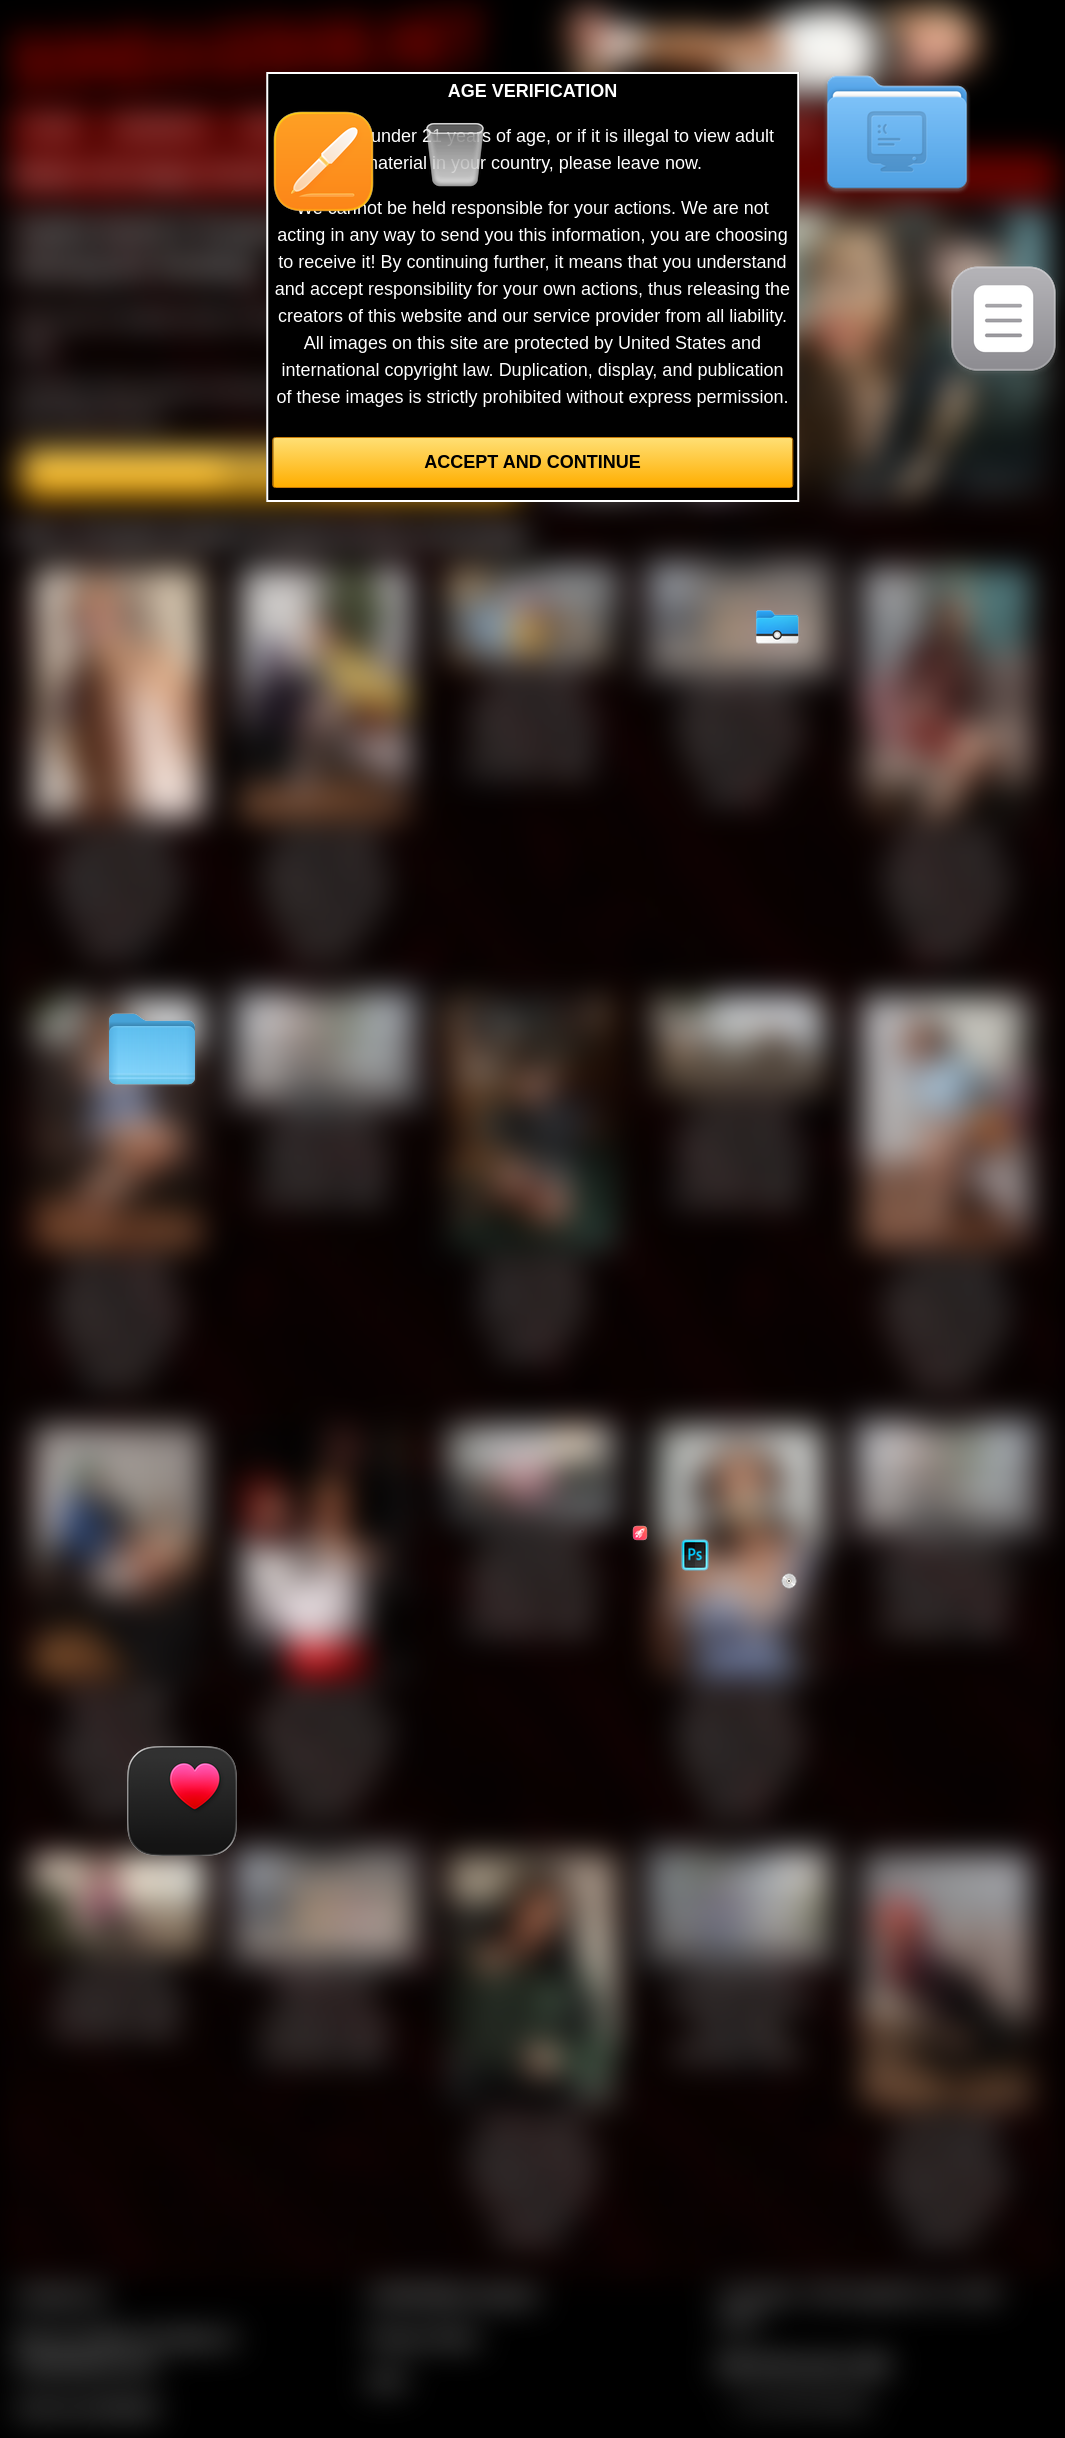 This screenshot has height=2438, width=1065. What do you see at coordinates (777, 628) in the screenshot?
I see `folder containing pokémon transfer data or saves` at bounding box center [777, 628].